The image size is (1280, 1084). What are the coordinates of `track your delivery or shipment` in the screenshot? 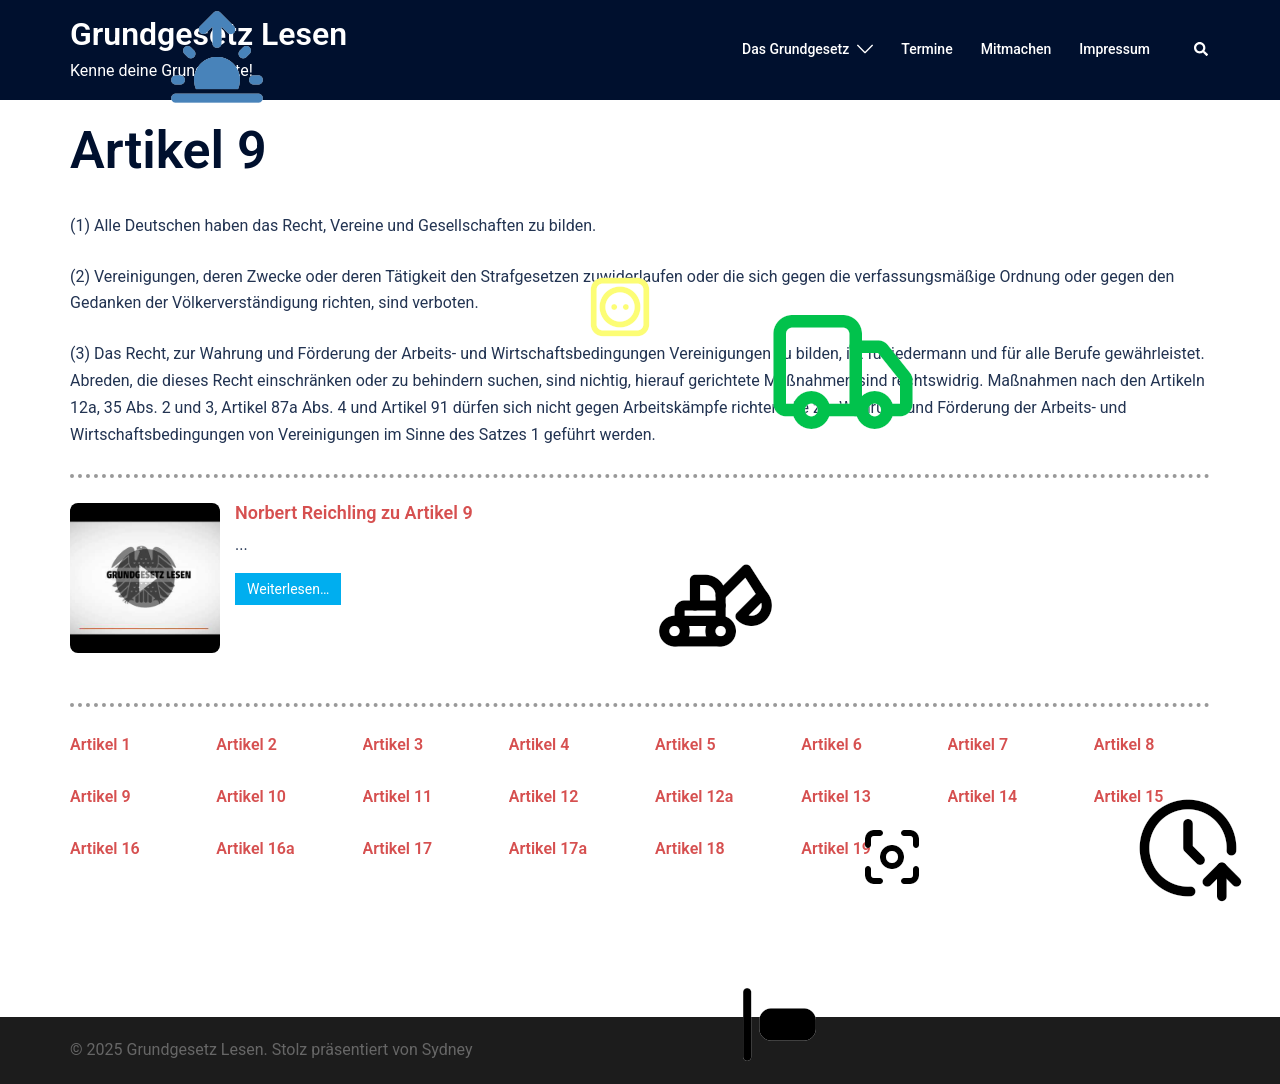 It's located at (843, 372).